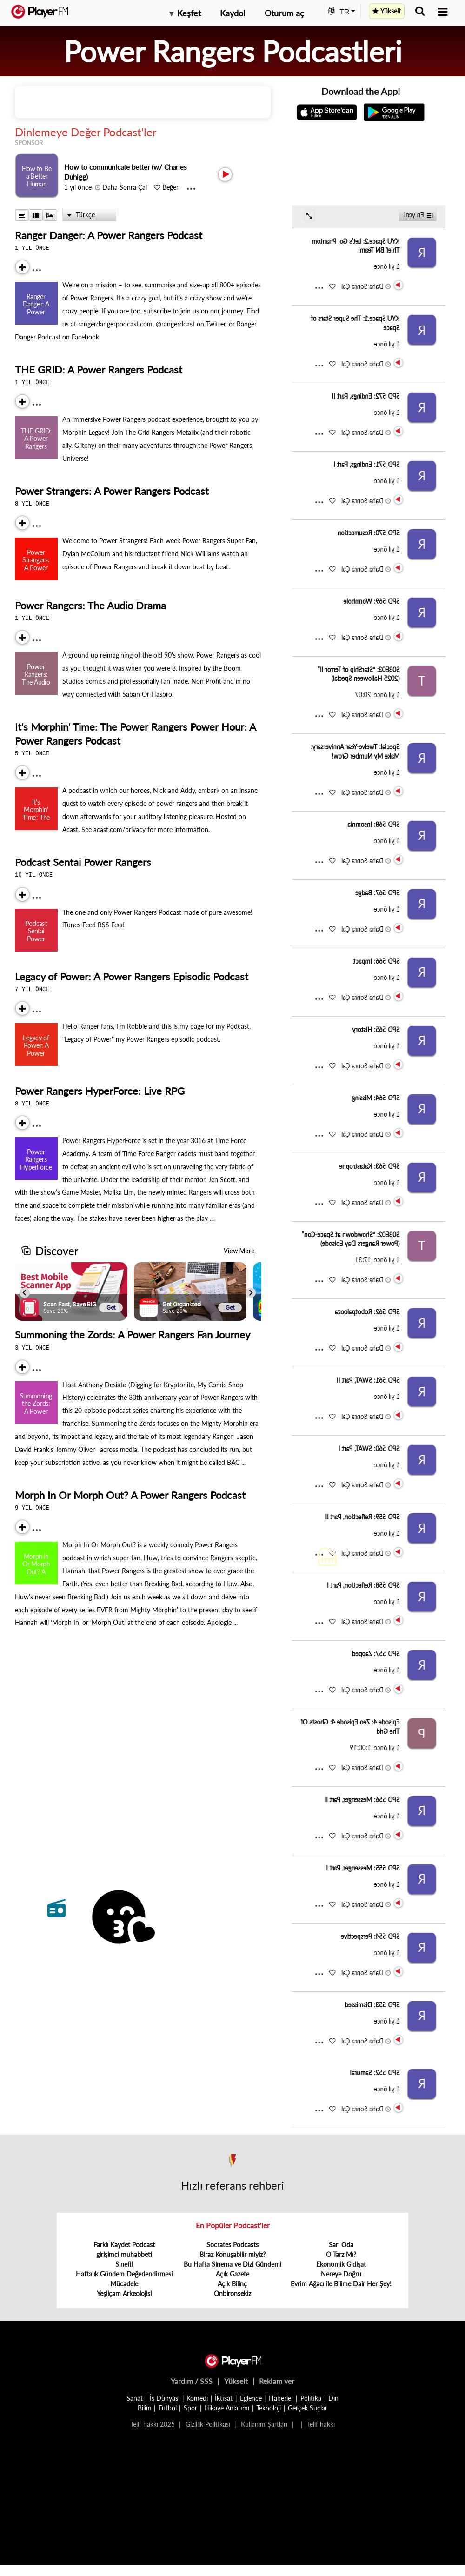  I want to click on access piano or keyboard instrument, so click(327, 1557).